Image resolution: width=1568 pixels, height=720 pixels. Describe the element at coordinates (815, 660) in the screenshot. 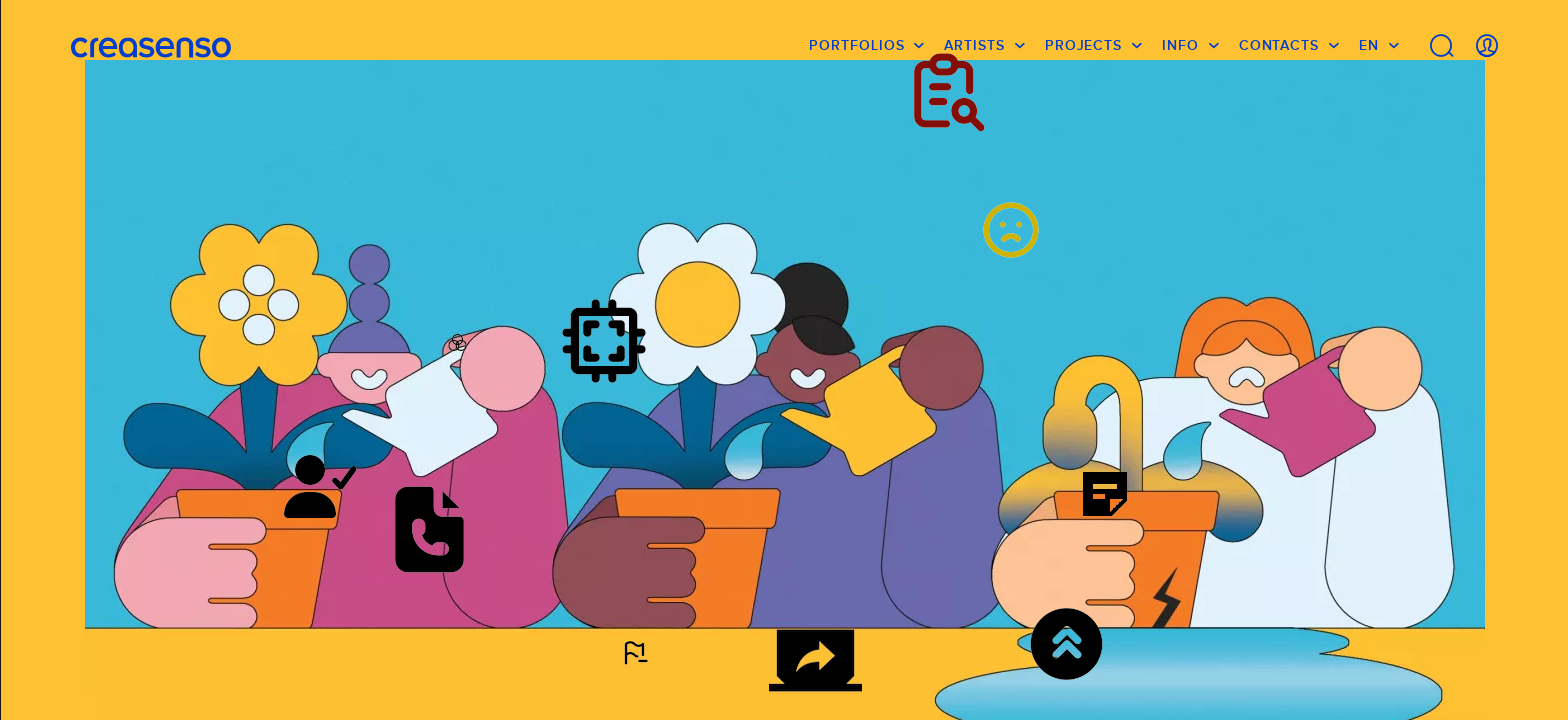

I see `start sharing your screen` at that location.